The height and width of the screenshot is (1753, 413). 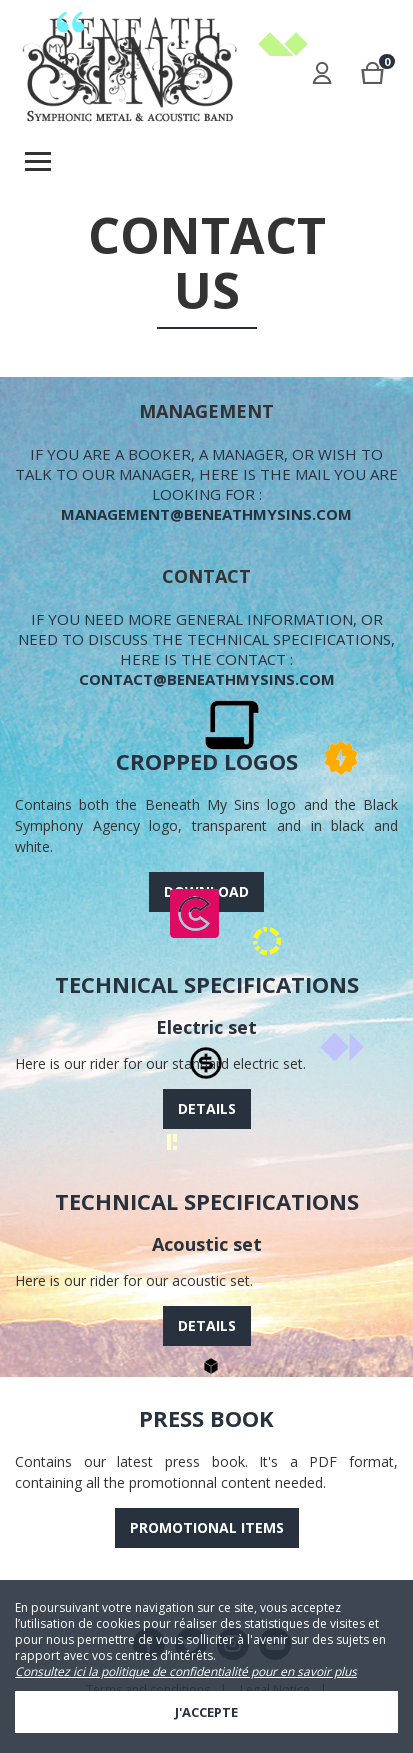 I want to click on paysafe payment method option, so click(x=342, y=1047).